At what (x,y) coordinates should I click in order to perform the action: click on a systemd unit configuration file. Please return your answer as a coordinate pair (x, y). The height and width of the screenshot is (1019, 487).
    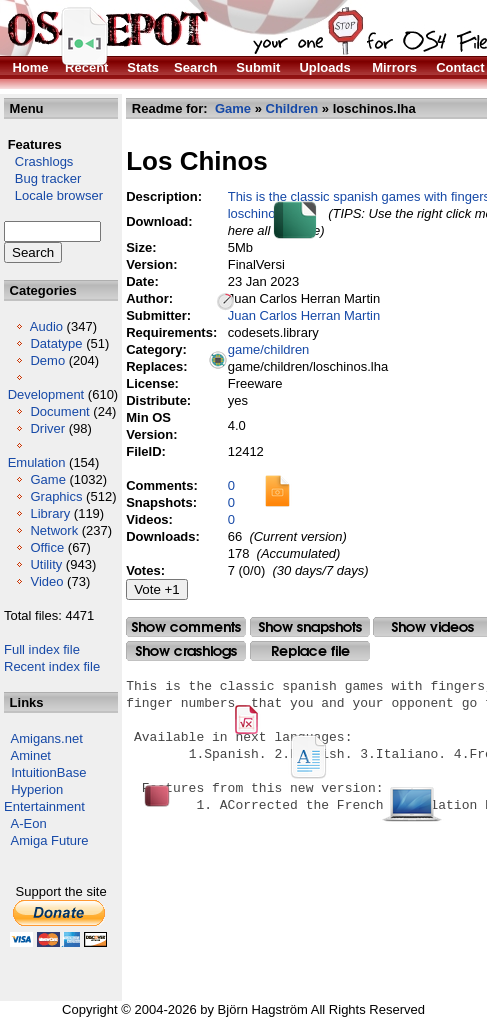
    Looking at the image, I should click on (84, 36).